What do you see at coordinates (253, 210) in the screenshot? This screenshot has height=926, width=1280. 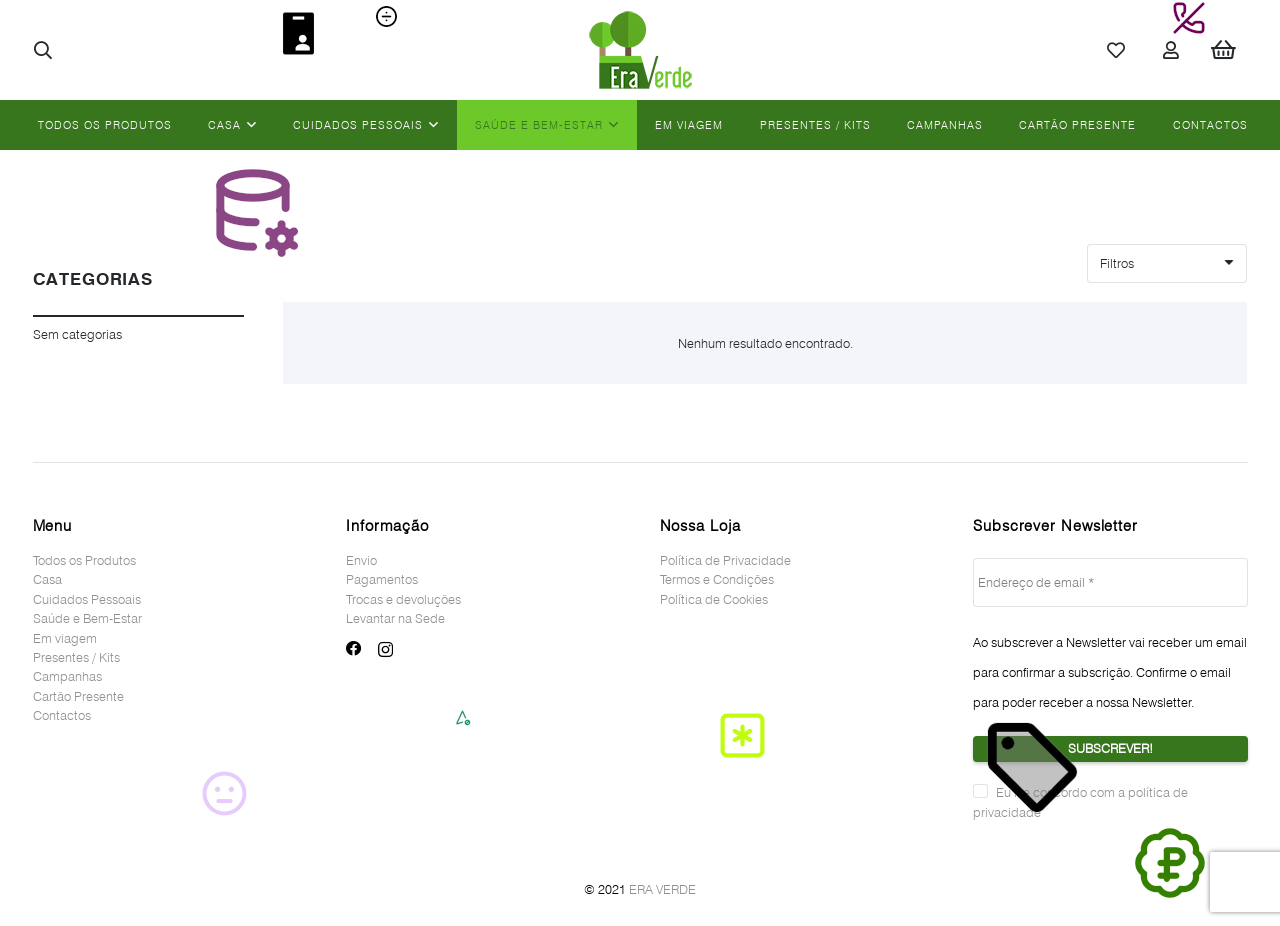 I see `configure database settings` at bounding box center [253, 210].